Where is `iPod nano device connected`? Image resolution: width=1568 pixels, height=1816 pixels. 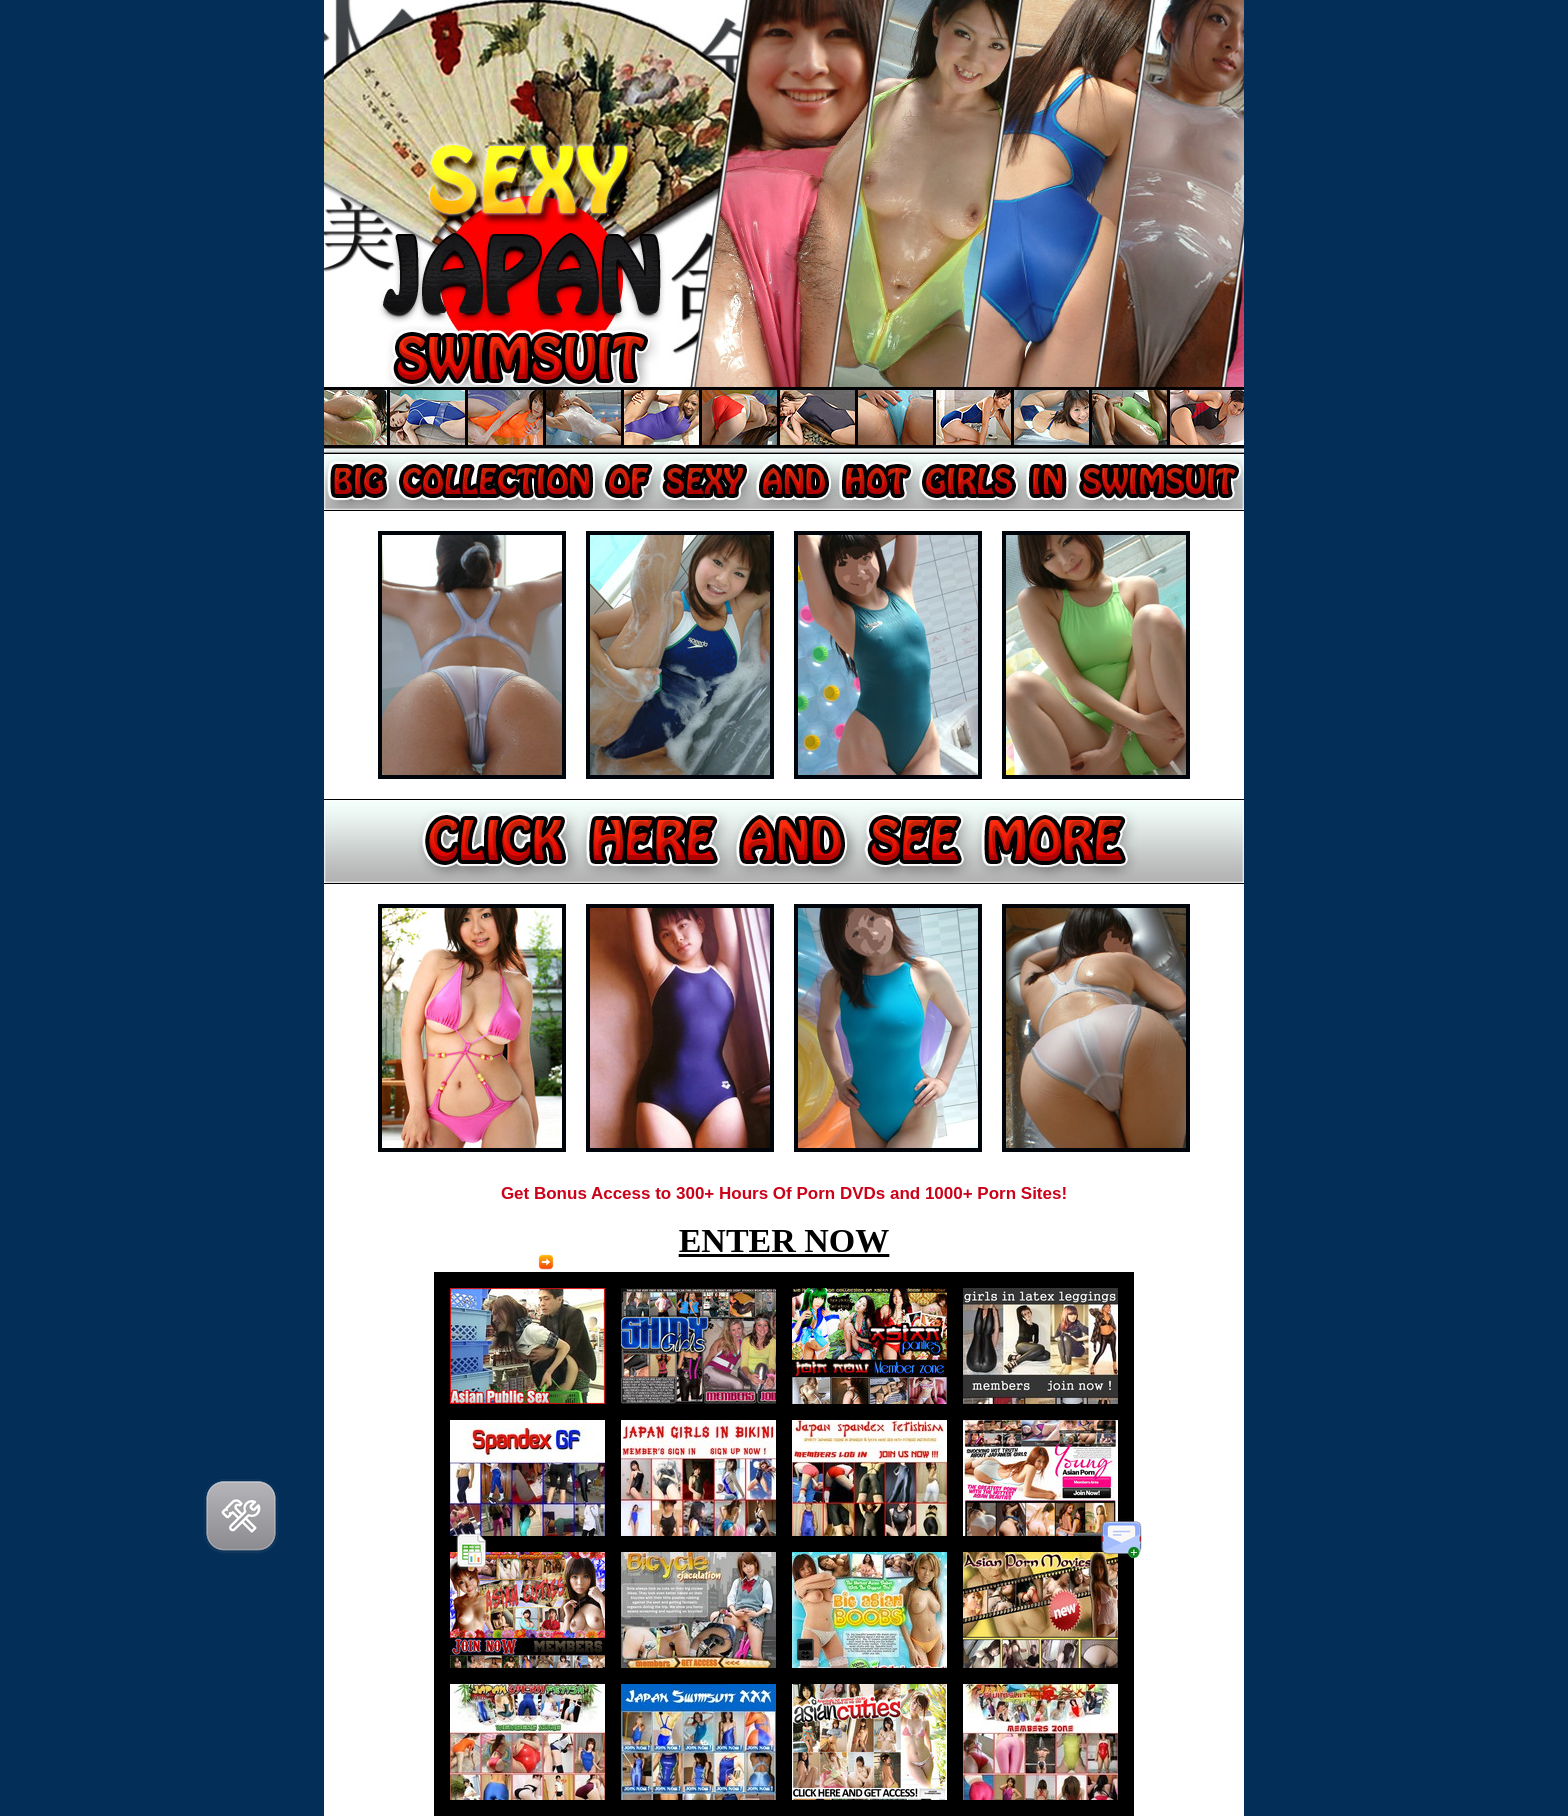
iPod nano device connected is located at coordinates (805, 1644).